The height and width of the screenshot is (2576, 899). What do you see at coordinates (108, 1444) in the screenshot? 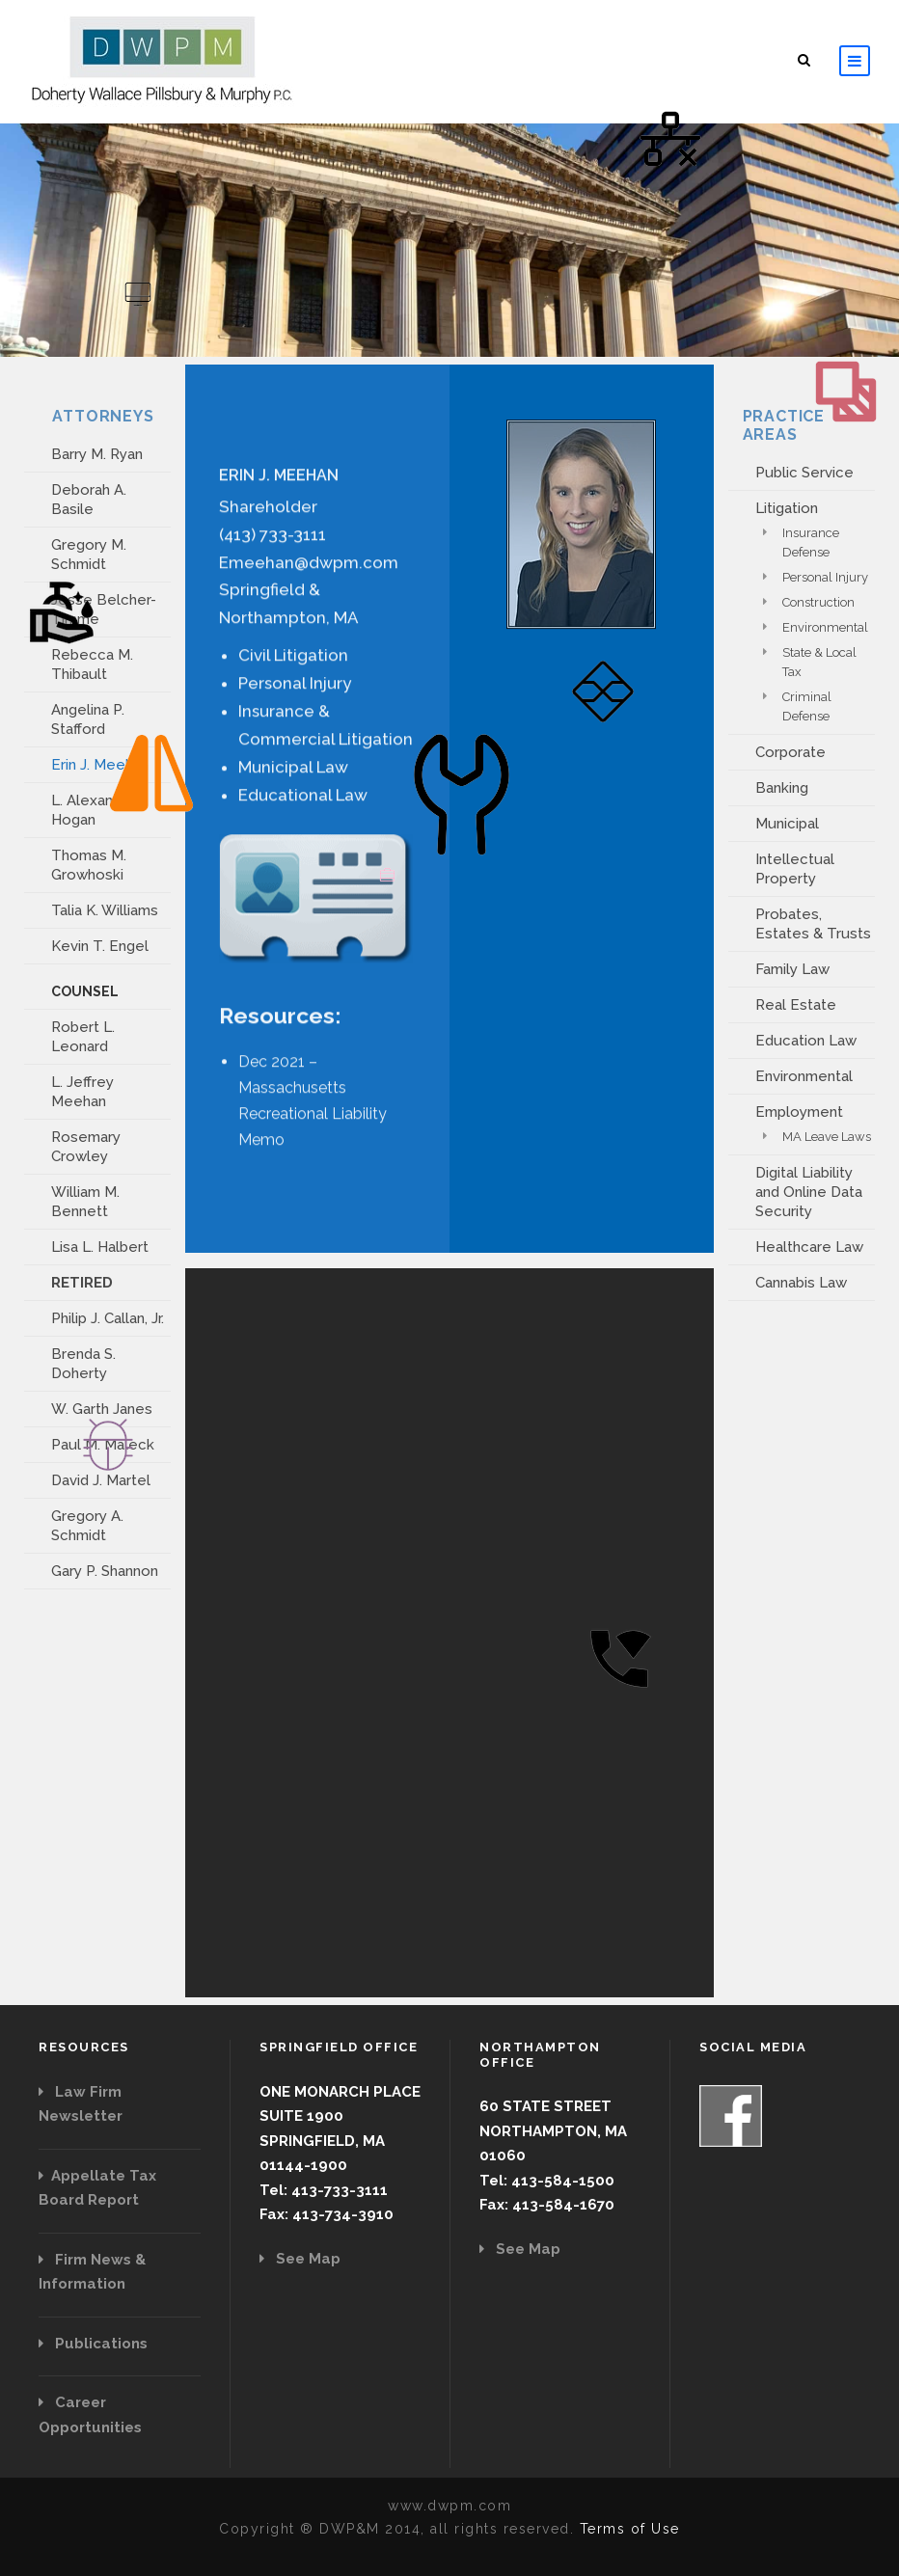
I see `report a bug or issue` at bounding box center [108, 1444].